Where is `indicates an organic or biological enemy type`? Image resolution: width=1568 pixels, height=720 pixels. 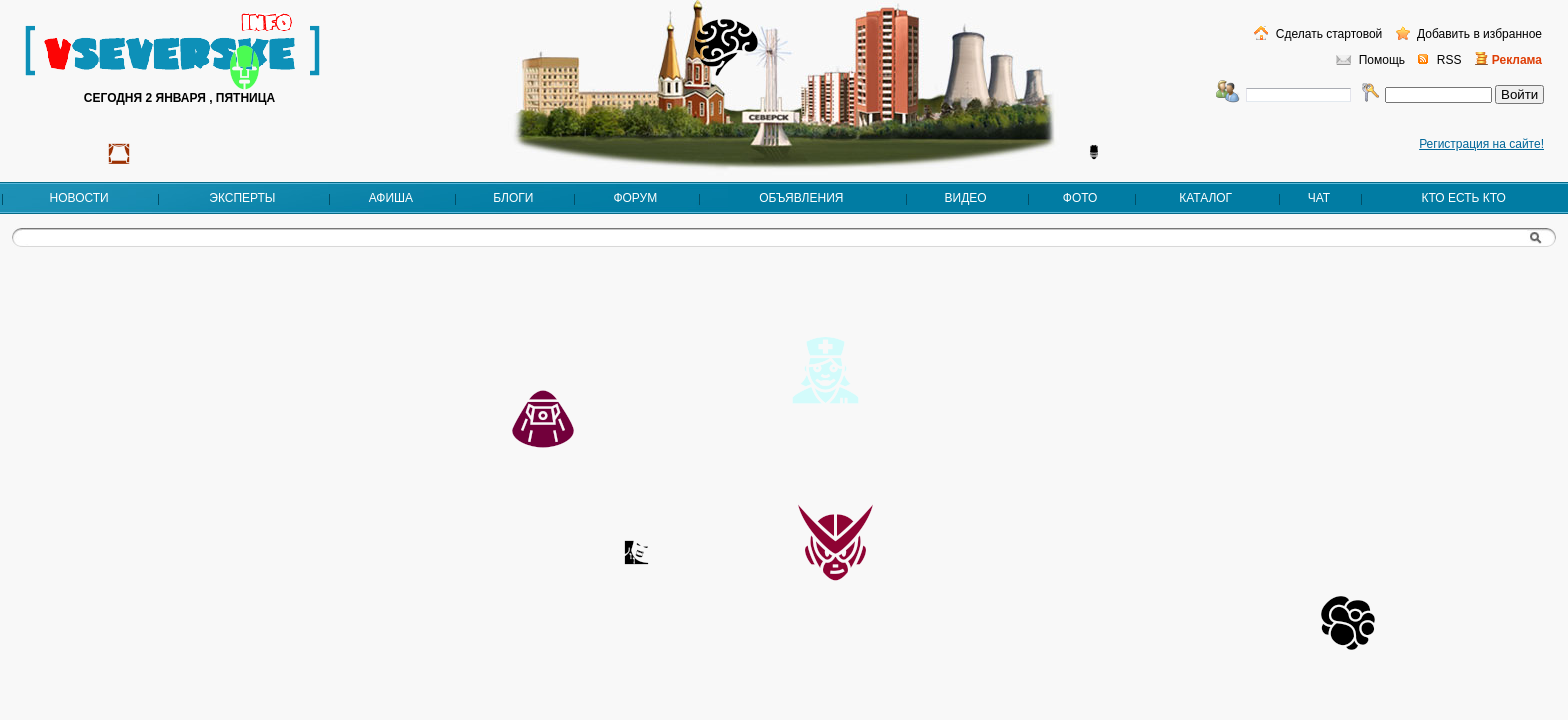 indicates an organic or biological enemy type is located at coordinates (1348, 623).